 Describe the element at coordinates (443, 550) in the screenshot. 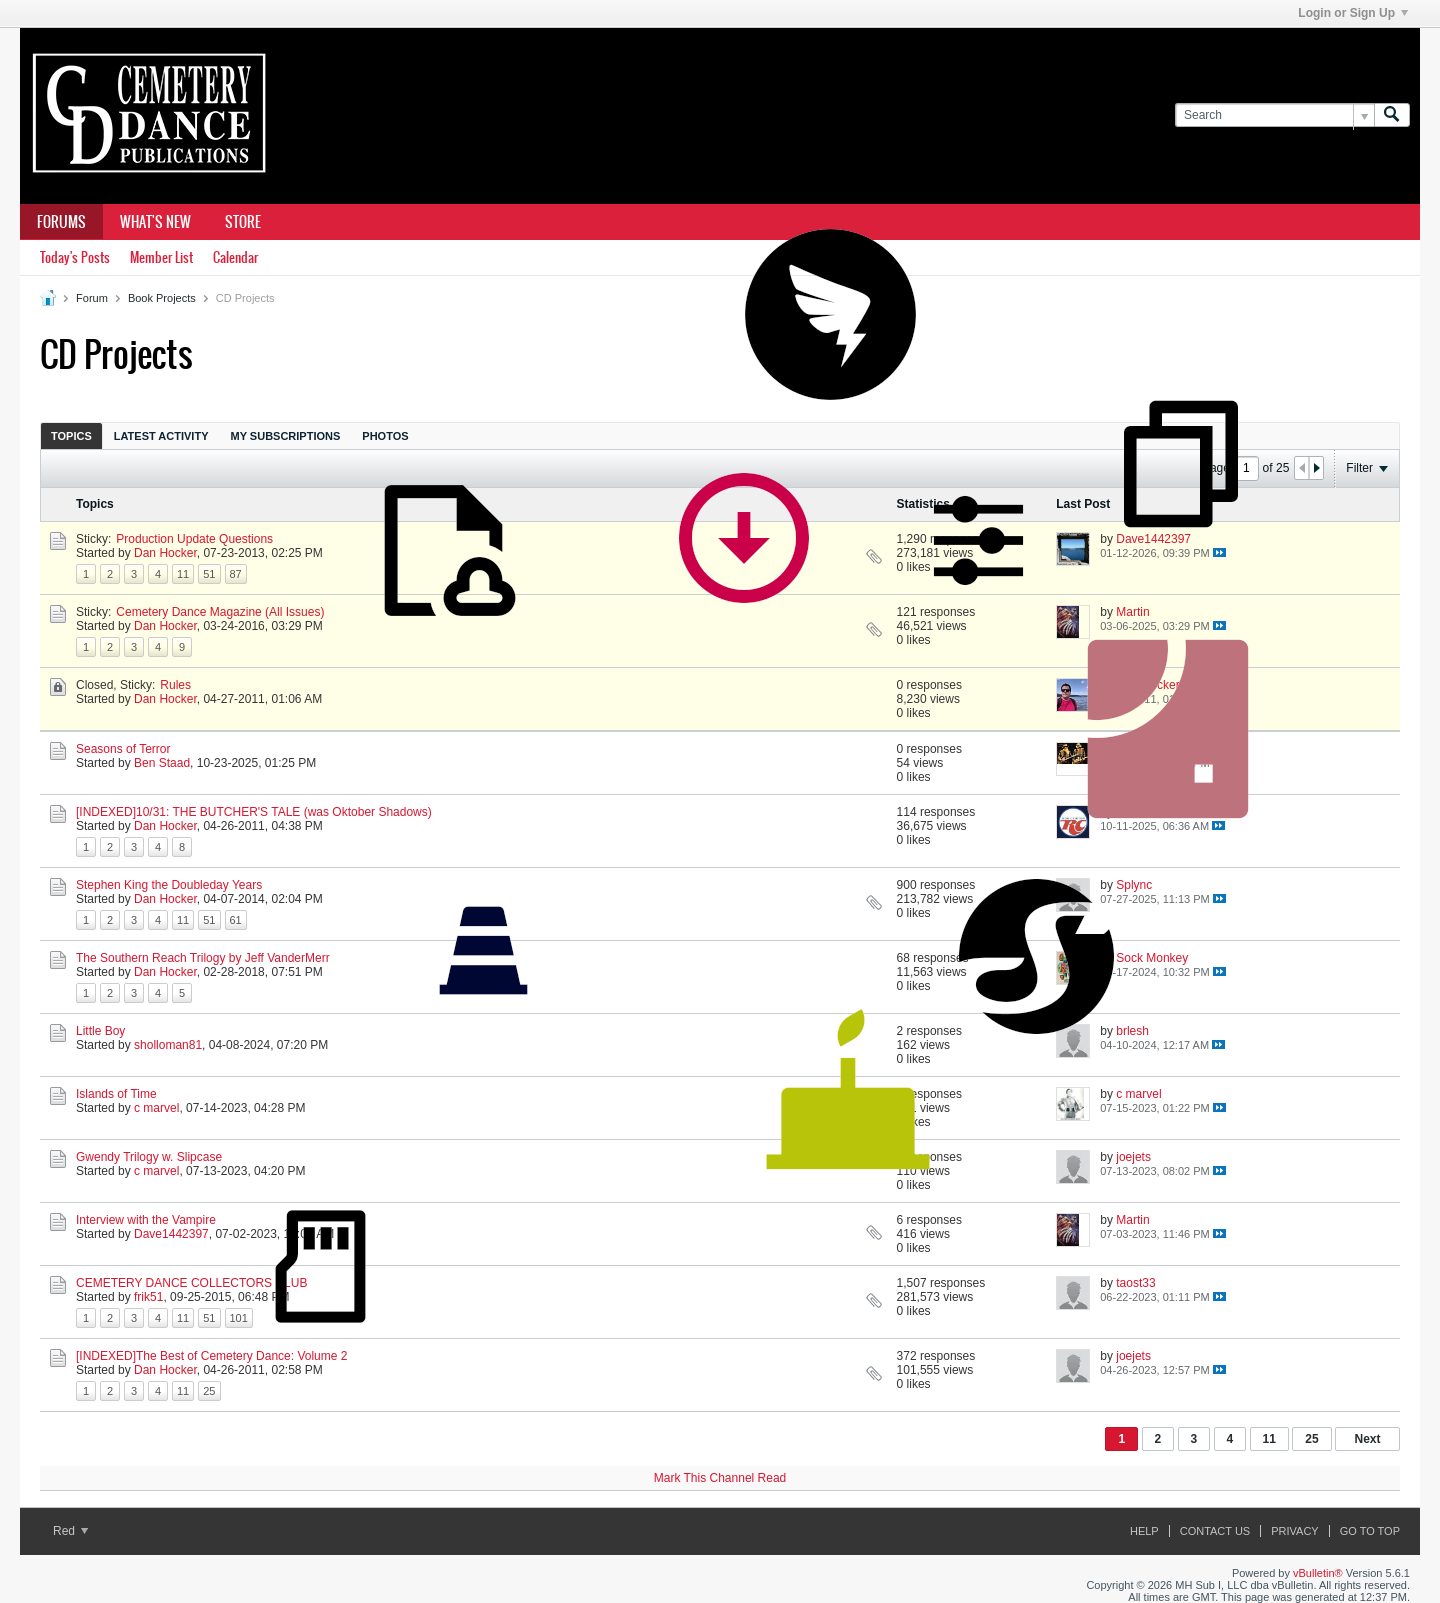

I see `upload file to cloud storage` at that location.